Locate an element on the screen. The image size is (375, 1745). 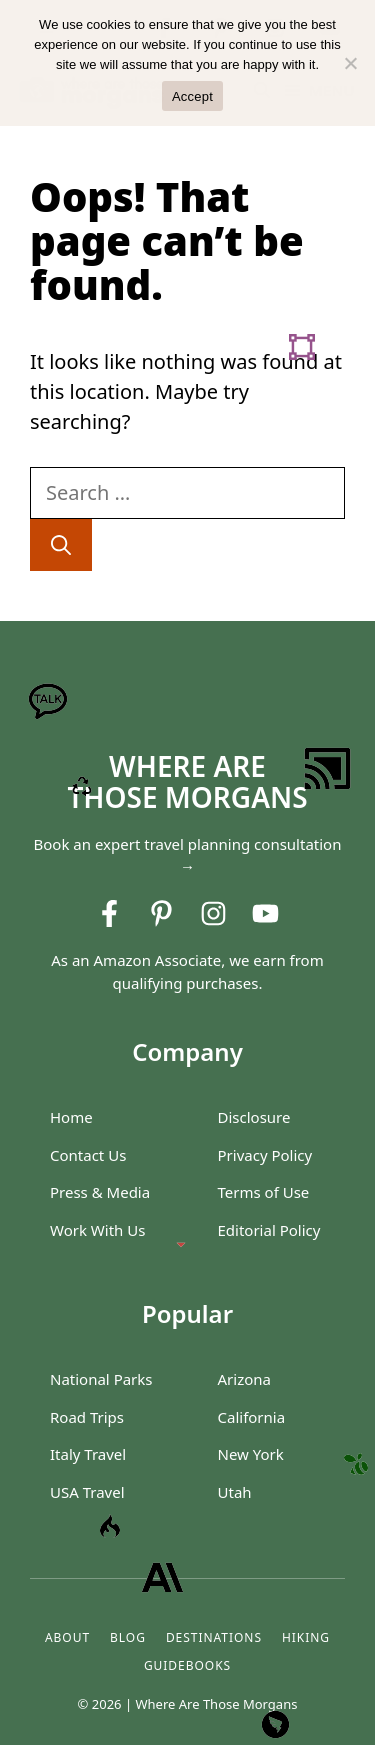
material design icons brand logo is located at coordinates (302, 347).